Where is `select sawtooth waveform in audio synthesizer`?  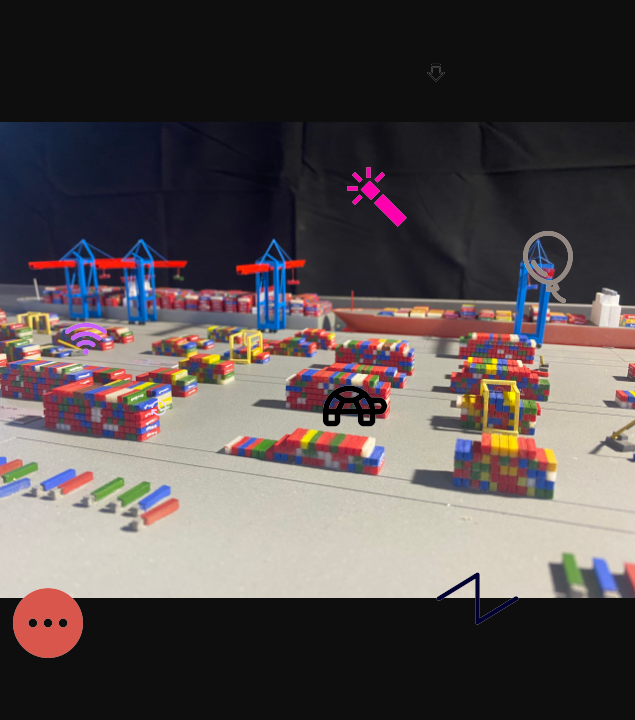 select sawtooth waveform in audio synthesizer is located at coordinates (477, 598).